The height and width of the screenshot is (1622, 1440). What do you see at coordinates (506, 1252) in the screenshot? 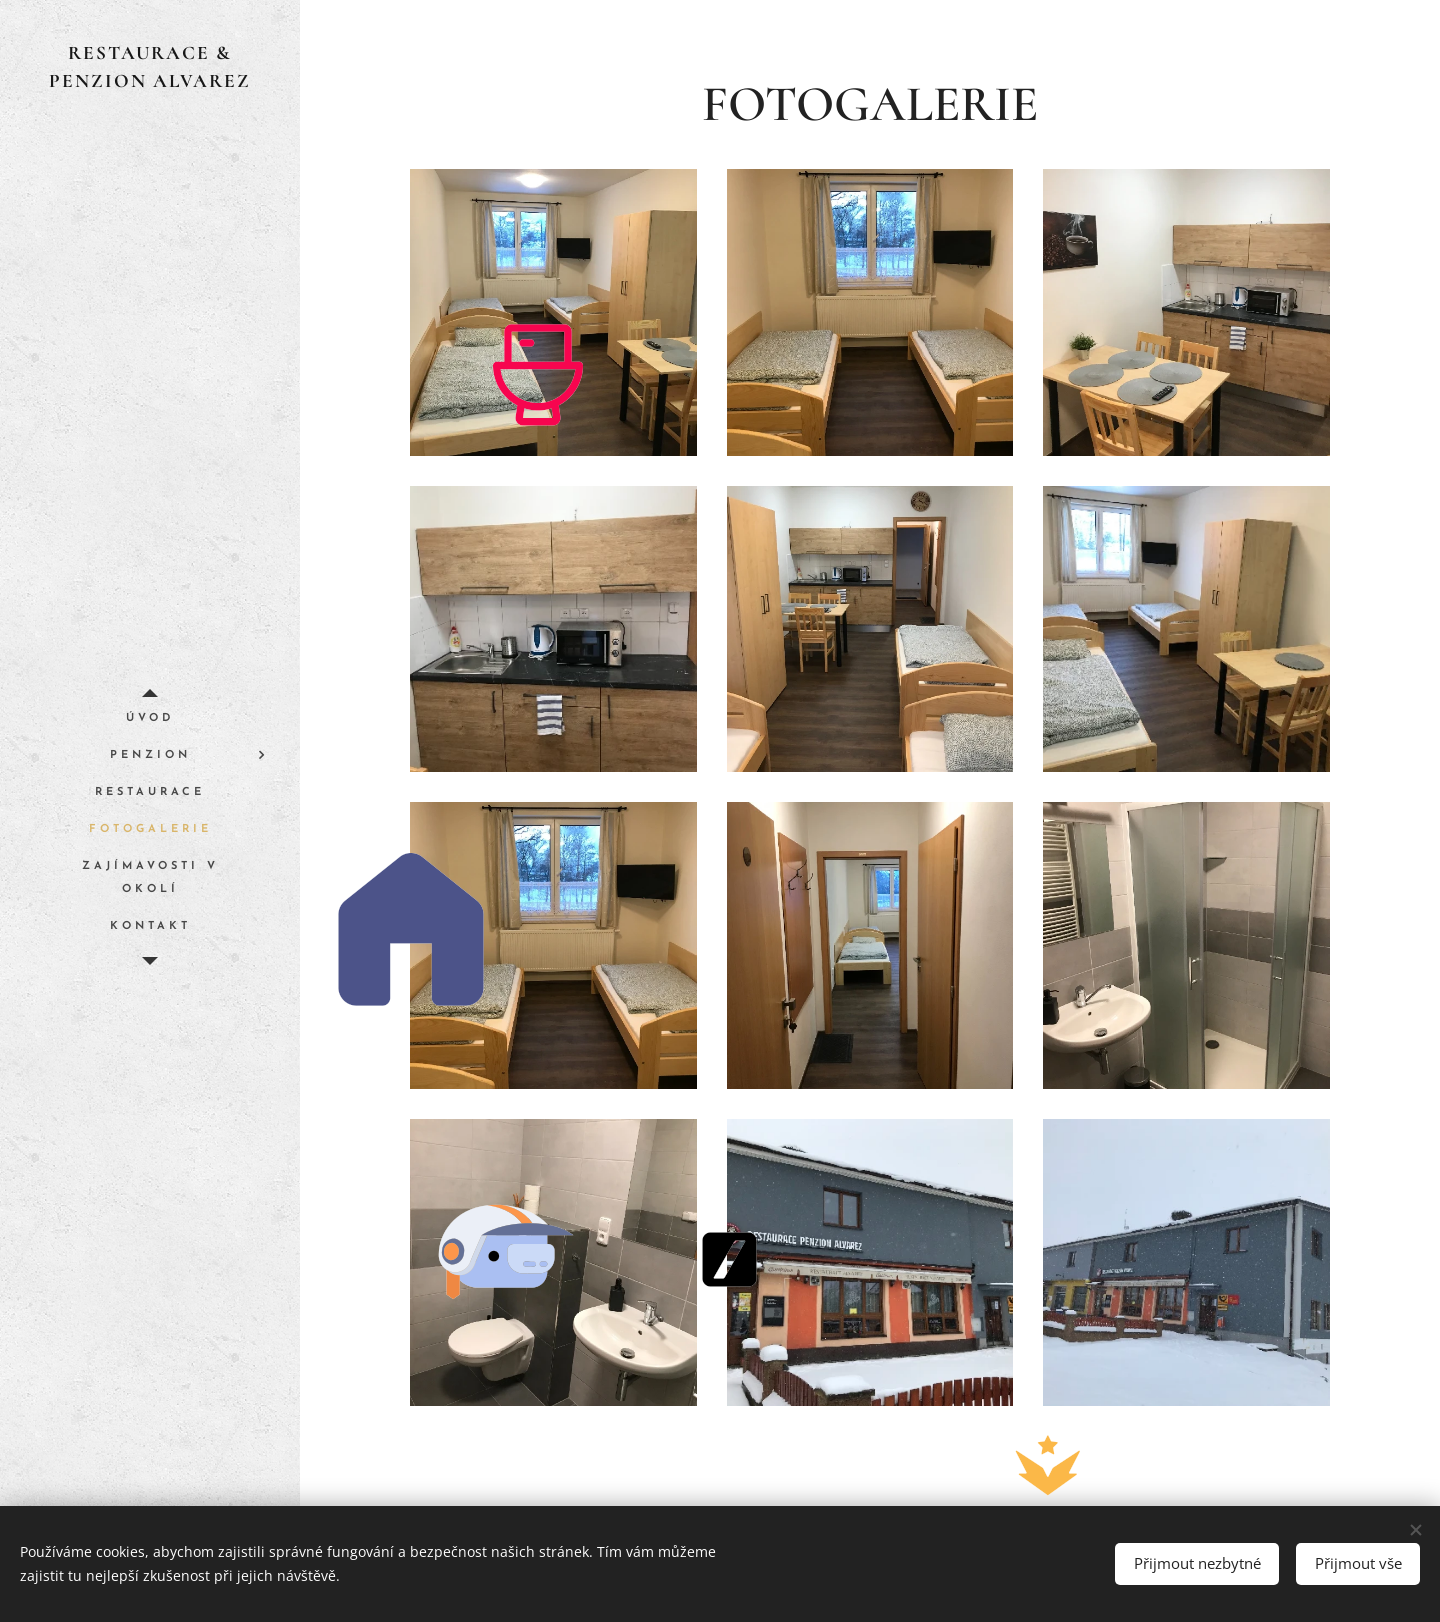
I see `discord early supporter badge` at bounding box center [506, 1252].